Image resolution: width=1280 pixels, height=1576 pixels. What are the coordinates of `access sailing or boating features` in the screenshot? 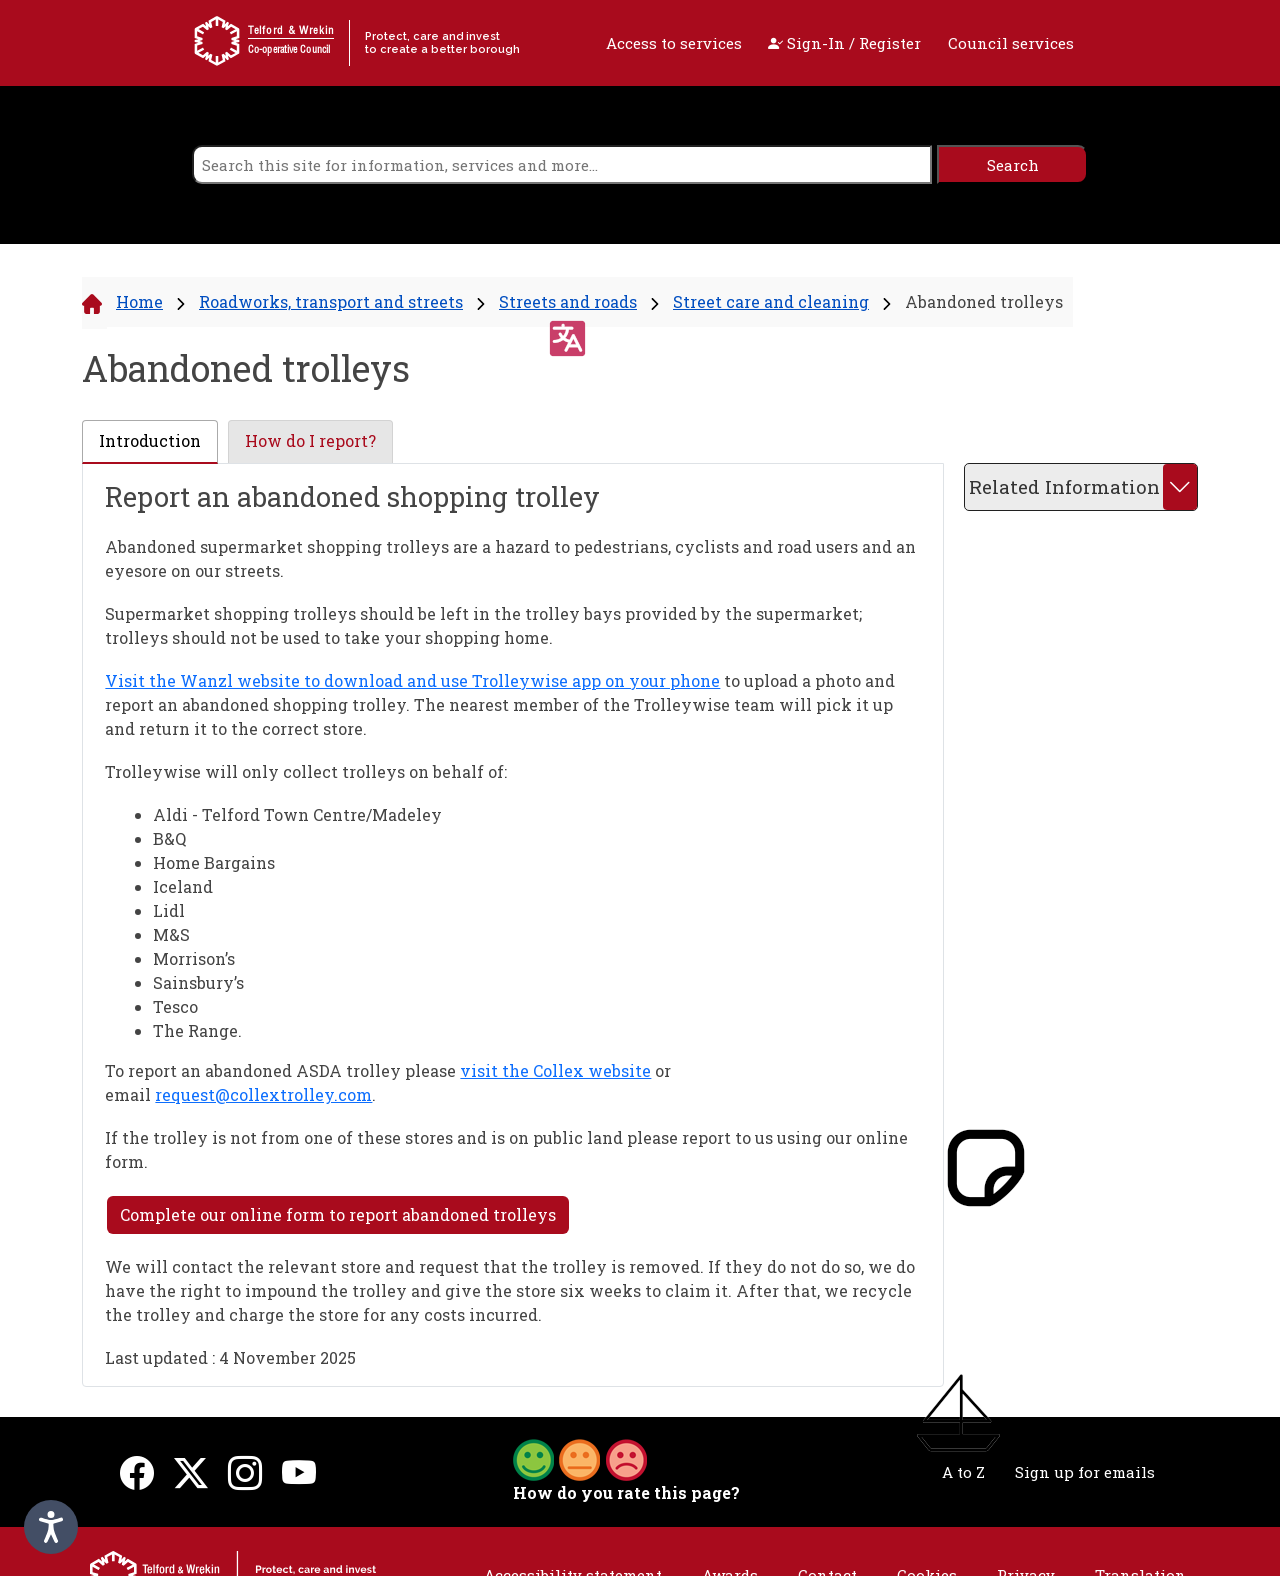 It's located at (958, 1418).